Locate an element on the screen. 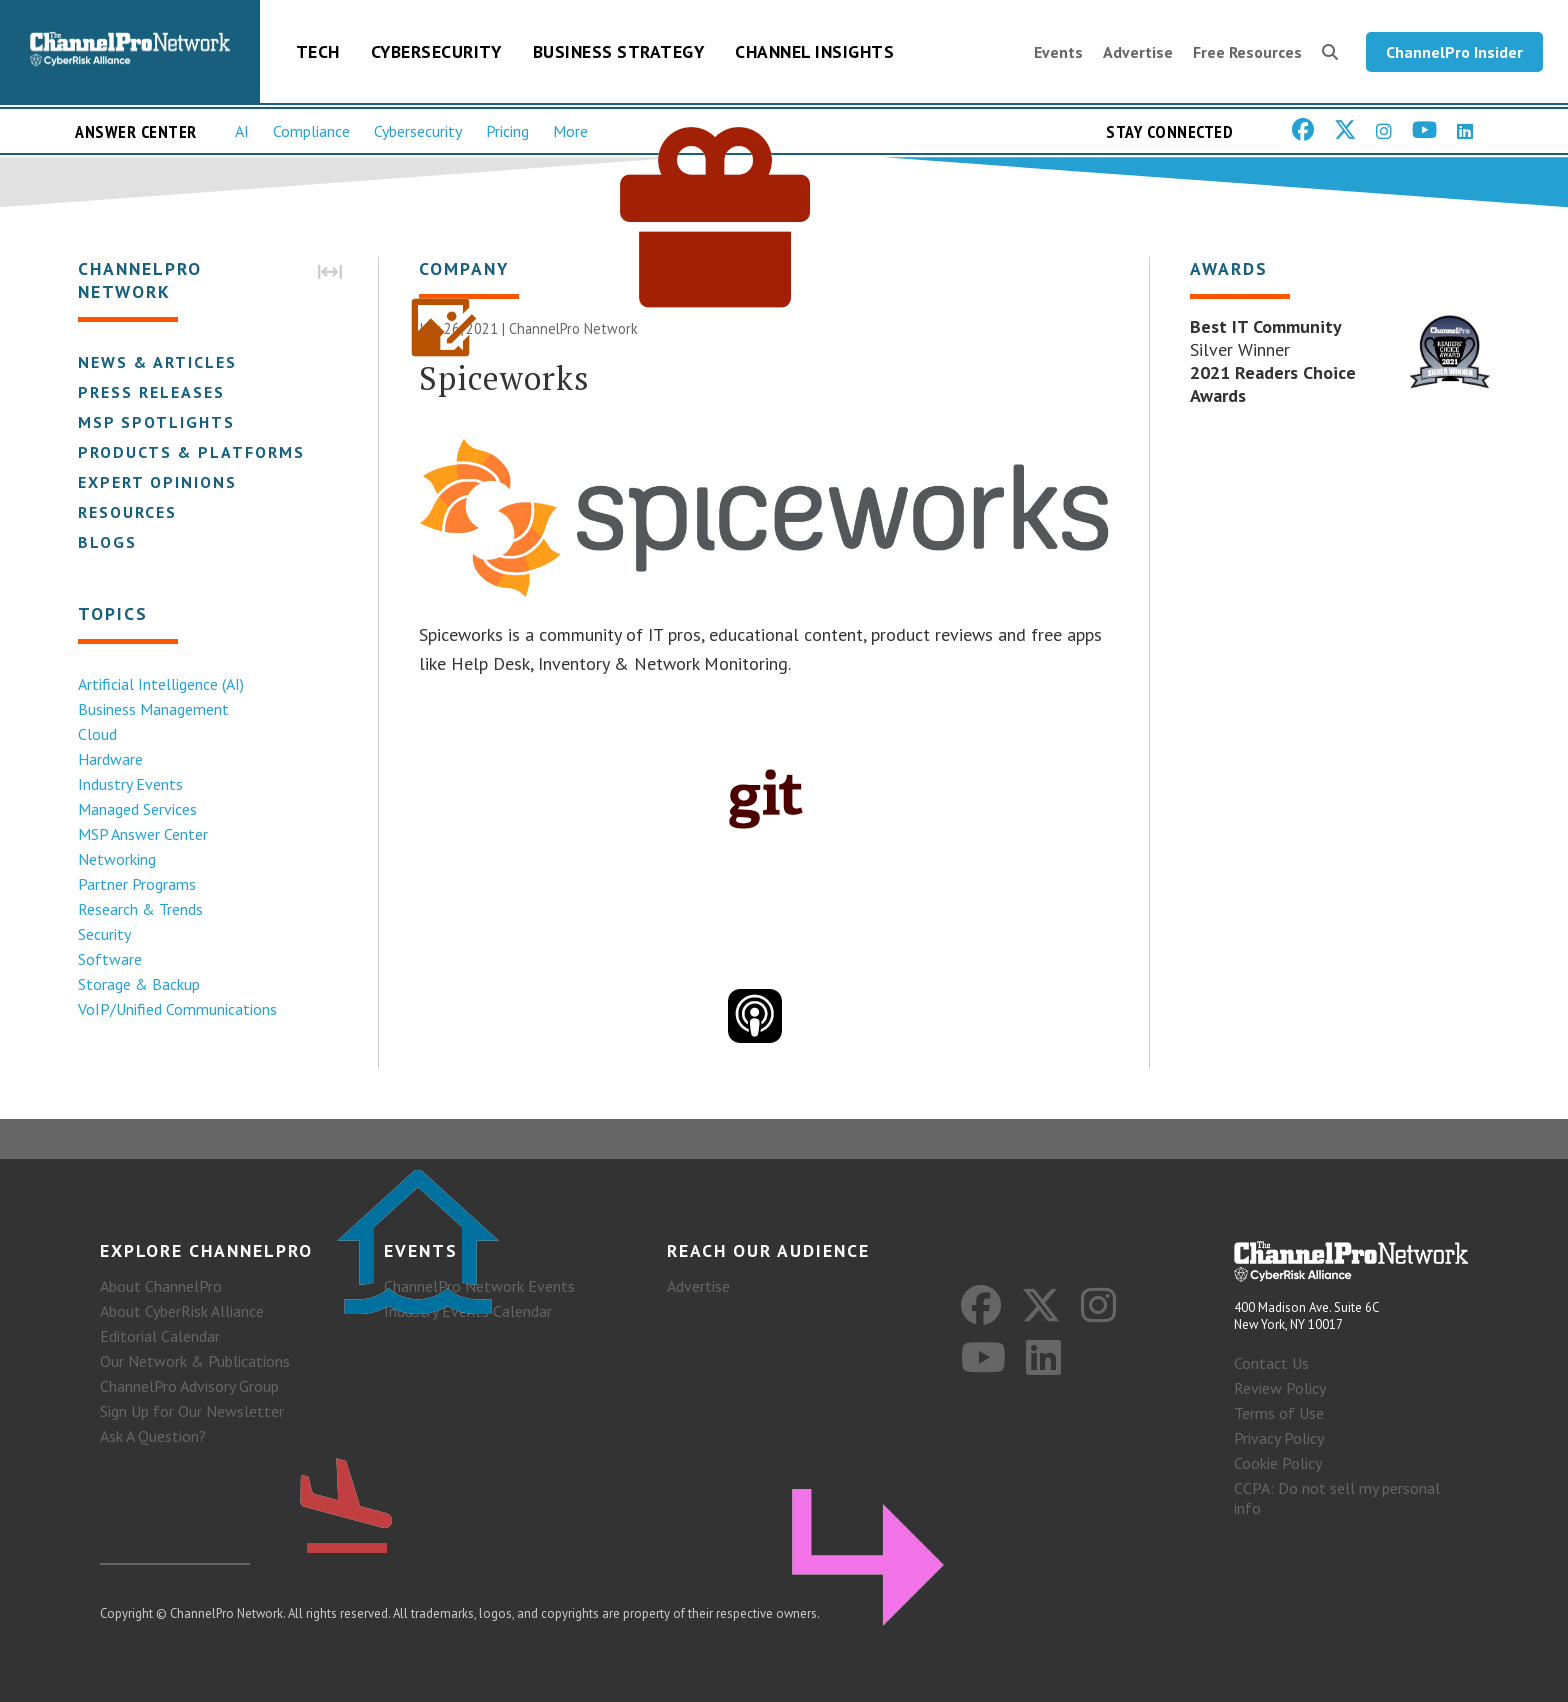 This screenshot has width=1568, height=1702. open apple podcasts app is located at coordinates (755, 1016).